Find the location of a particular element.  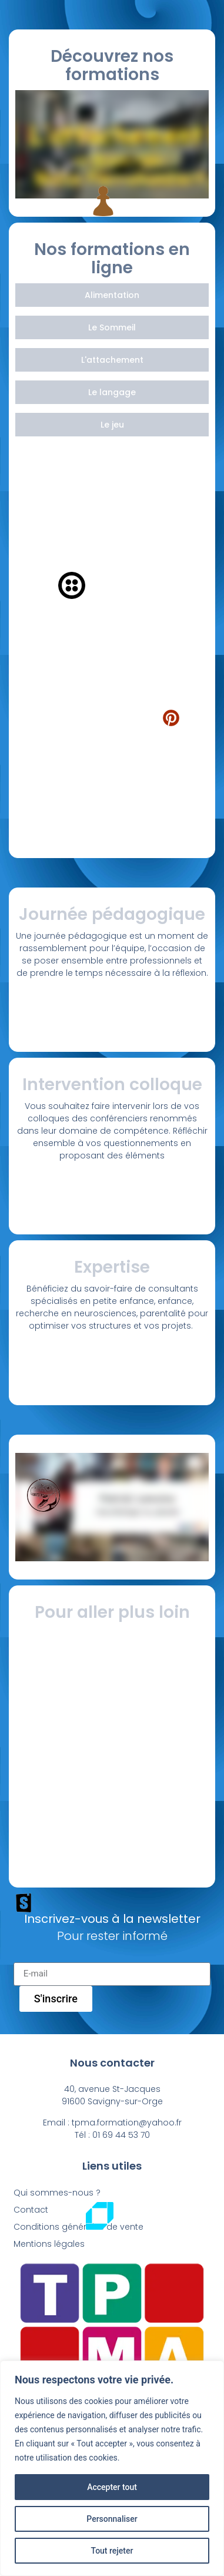

aqua security company logo is located at coordinates (99, 2216).